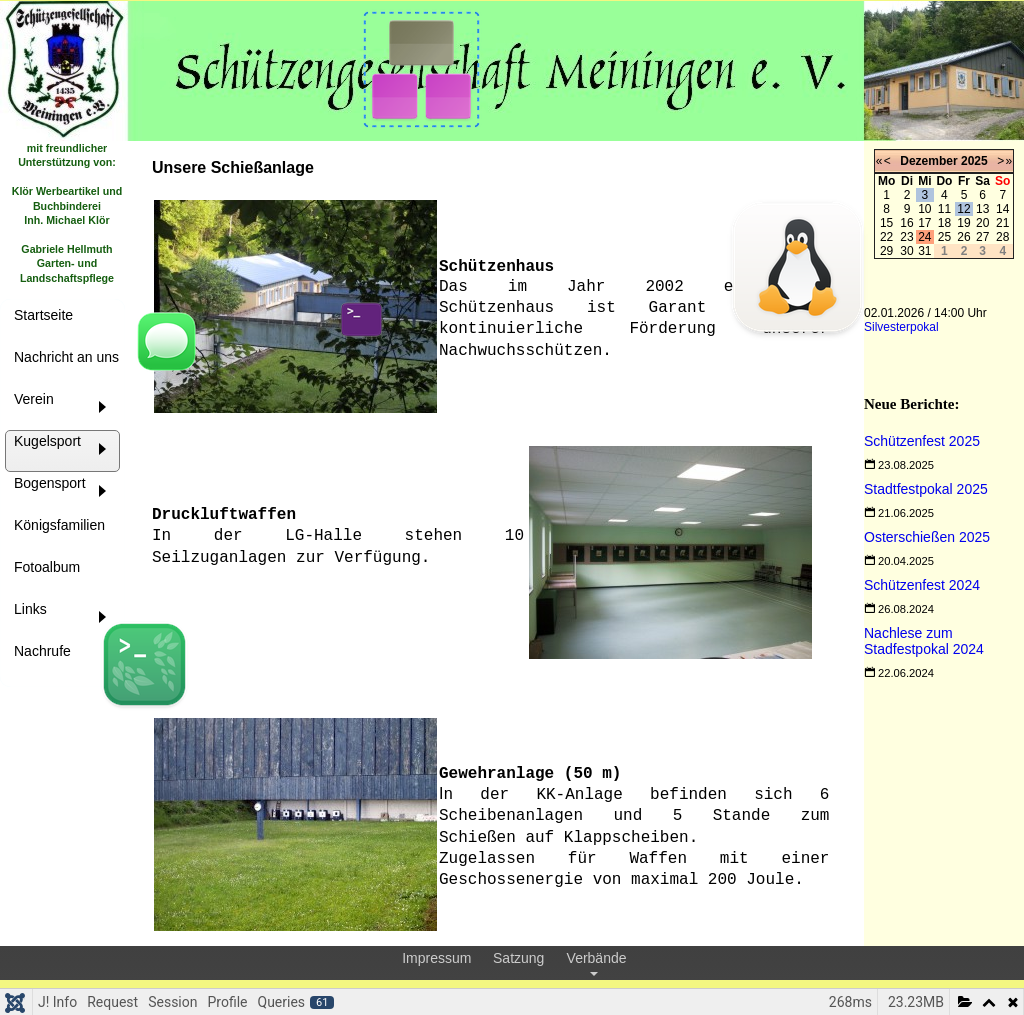 The width and height of the screenshot is (1024, 1015). I want to click on open ptyxis terminal emulator, so click(144, 664).